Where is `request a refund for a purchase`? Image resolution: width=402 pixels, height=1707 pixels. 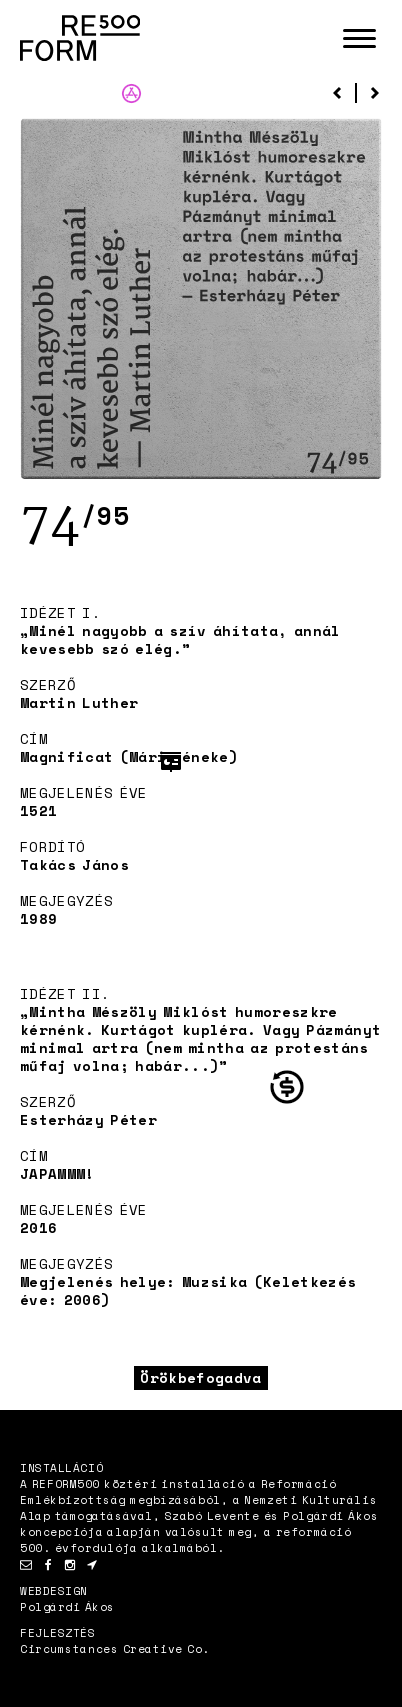 request a refund for a purchase is located at coordinates (287, 1087).